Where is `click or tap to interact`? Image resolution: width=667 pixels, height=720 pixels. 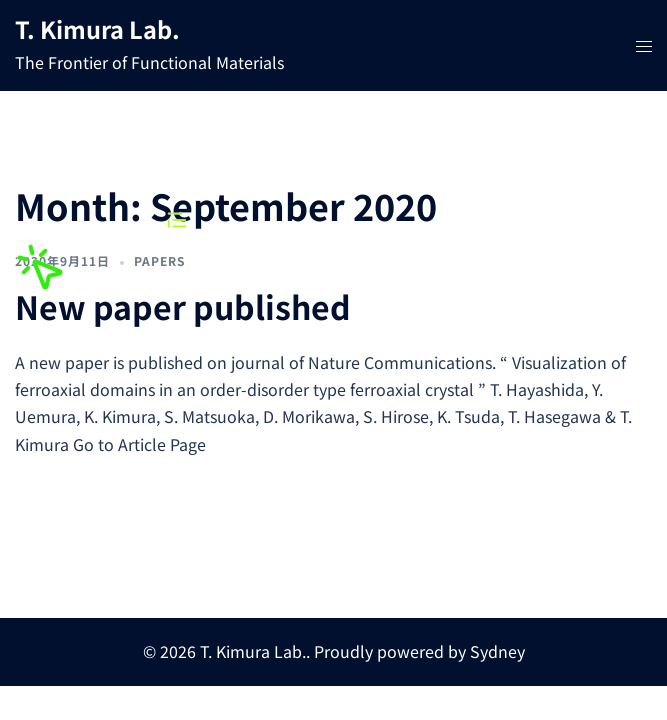
click or tap to interact is located at coordinates (41, 268).